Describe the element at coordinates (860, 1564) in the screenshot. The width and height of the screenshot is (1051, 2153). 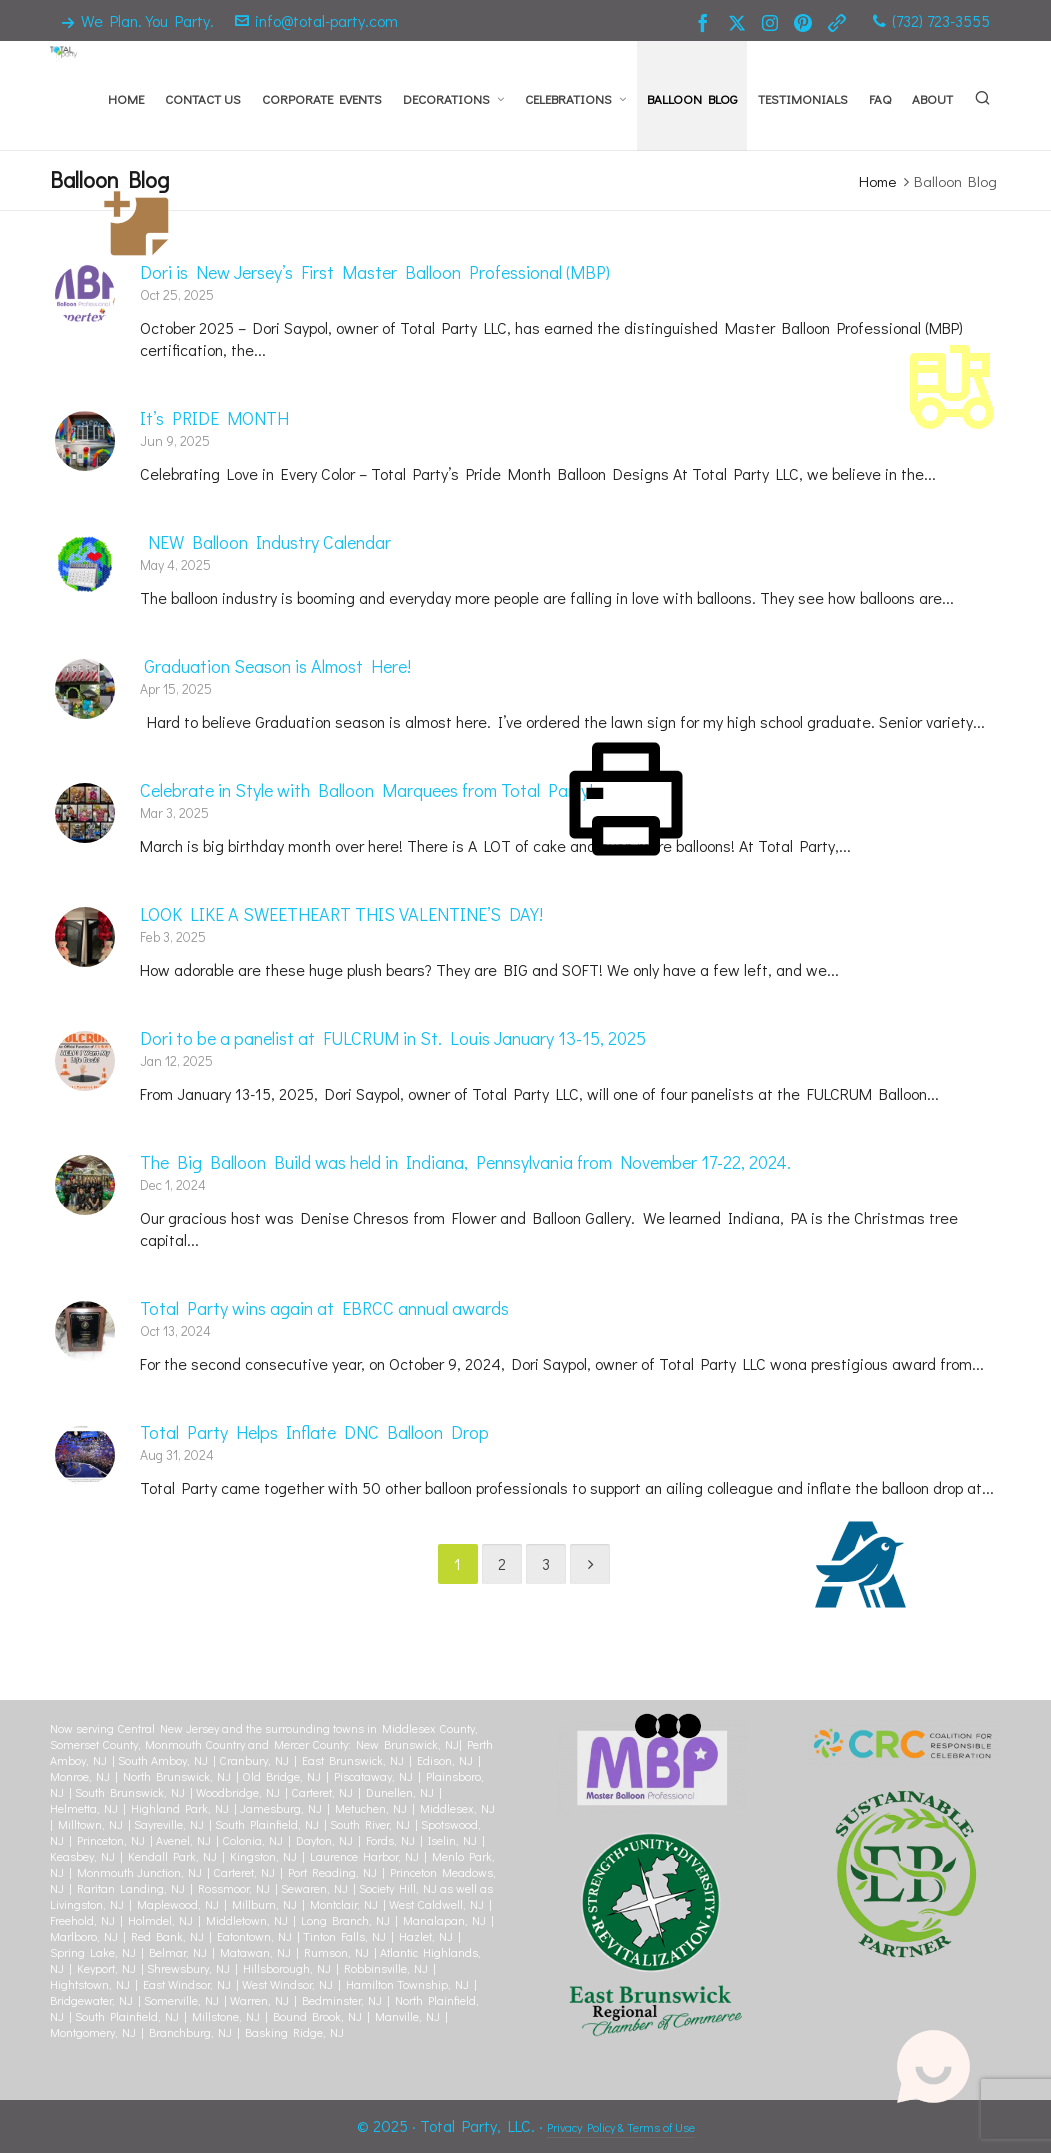
I see `Auchan retail store app or website` at that location.